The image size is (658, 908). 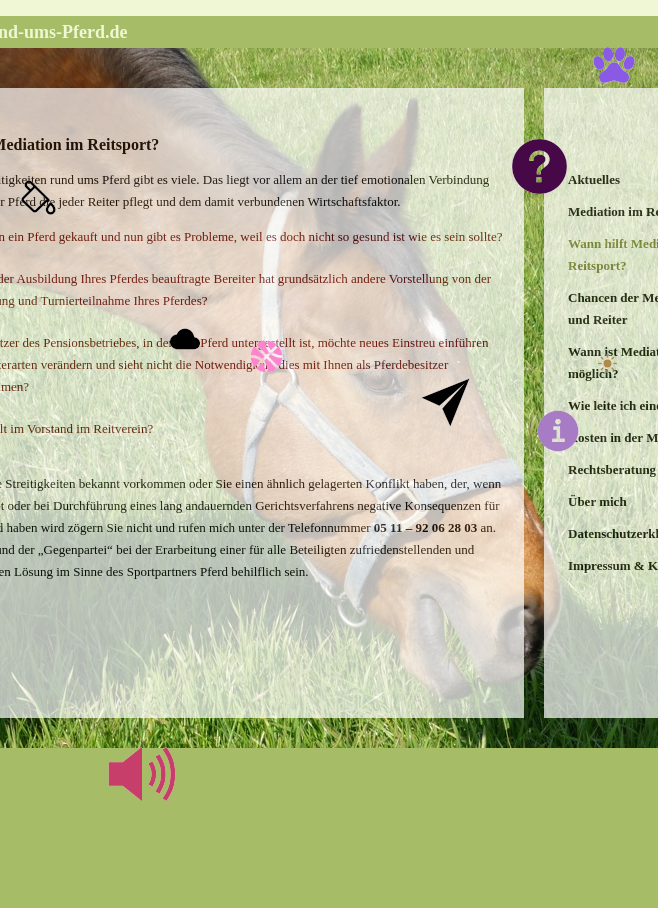 I want to click on access cloud storage, so click(x=185, y=339).